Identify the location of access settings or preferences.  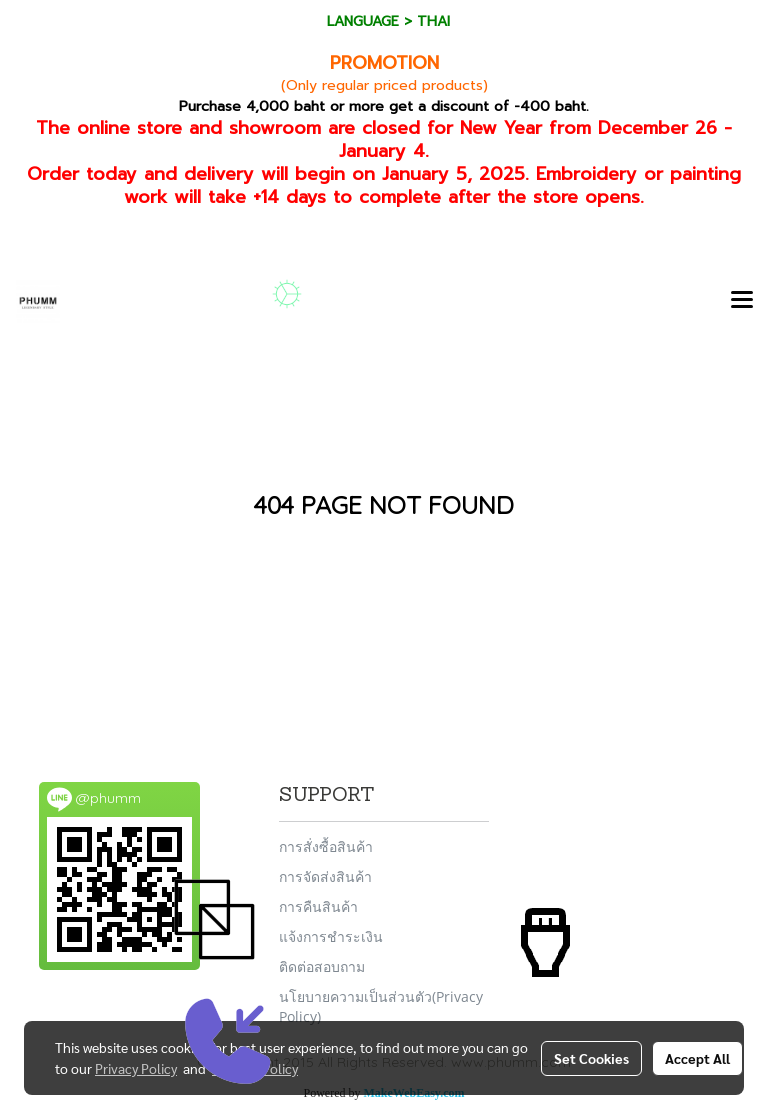
(287, 294).